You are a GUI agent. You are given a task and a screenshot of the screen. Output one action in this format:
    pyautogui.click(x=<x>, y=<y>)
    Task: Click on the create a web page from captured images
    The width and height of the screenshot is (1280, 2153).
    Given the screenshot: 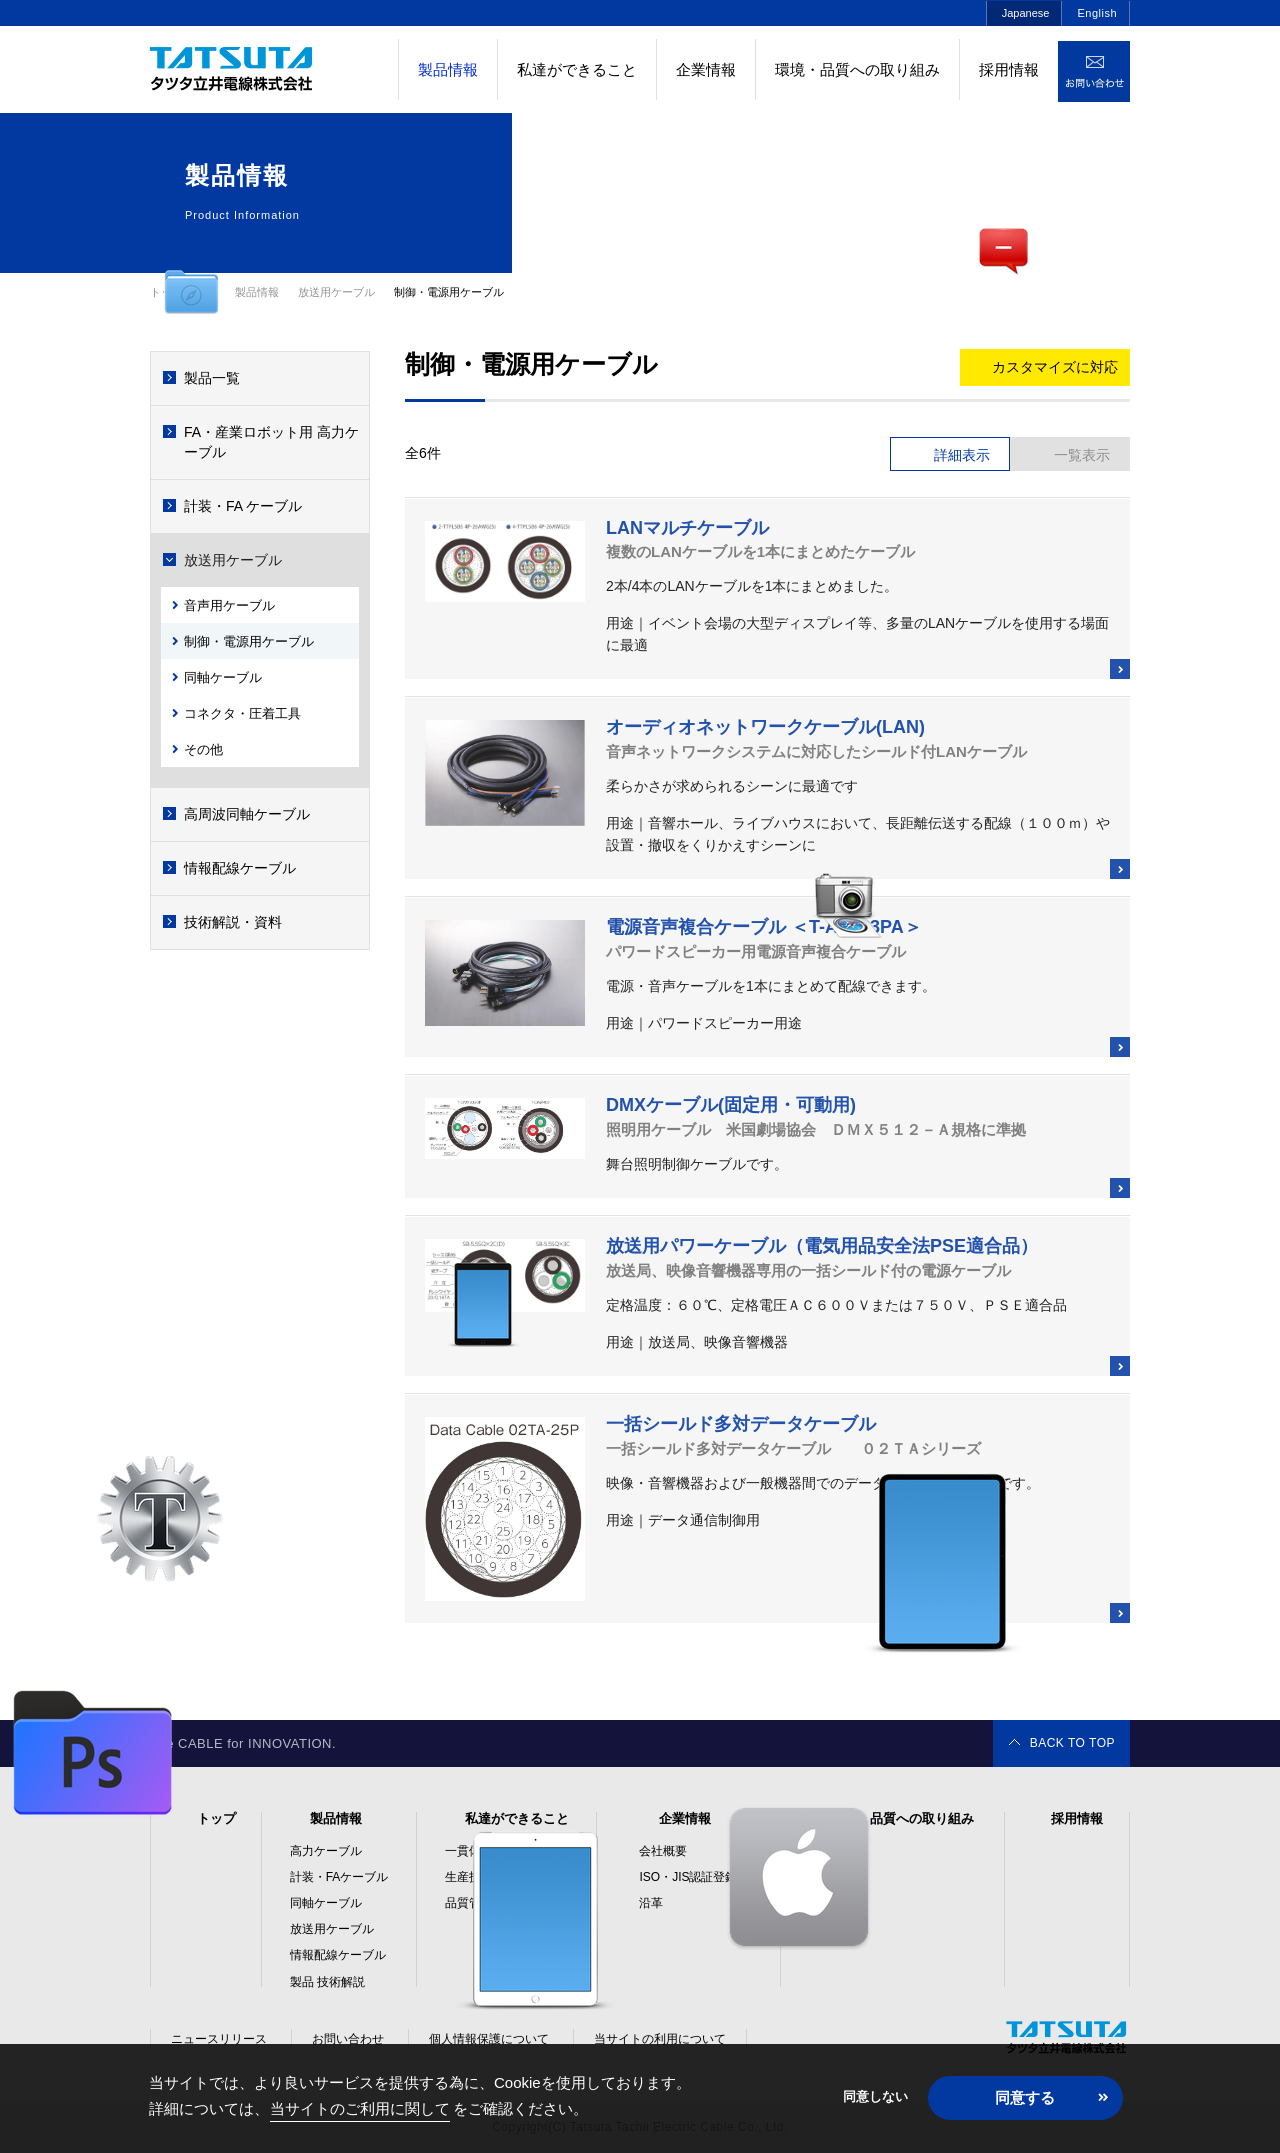 What is the action you would take?
    pyautogui.click(x=844, y=906)
    